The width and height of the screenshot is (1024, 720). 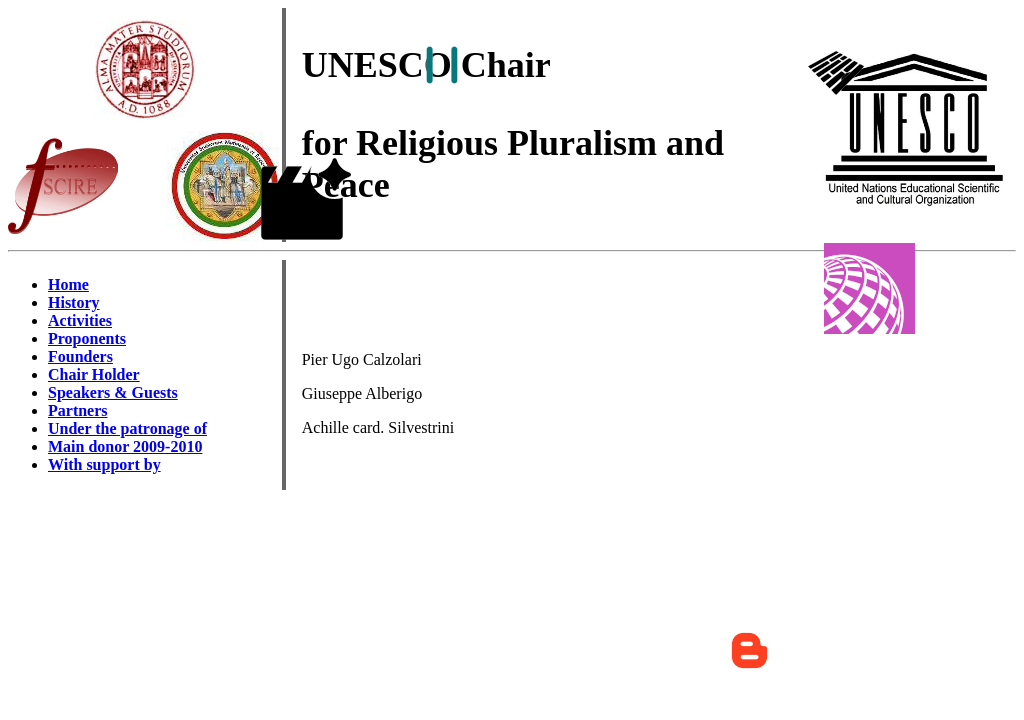 I want to click on open the Blogger app, so click(x=749, y=650).